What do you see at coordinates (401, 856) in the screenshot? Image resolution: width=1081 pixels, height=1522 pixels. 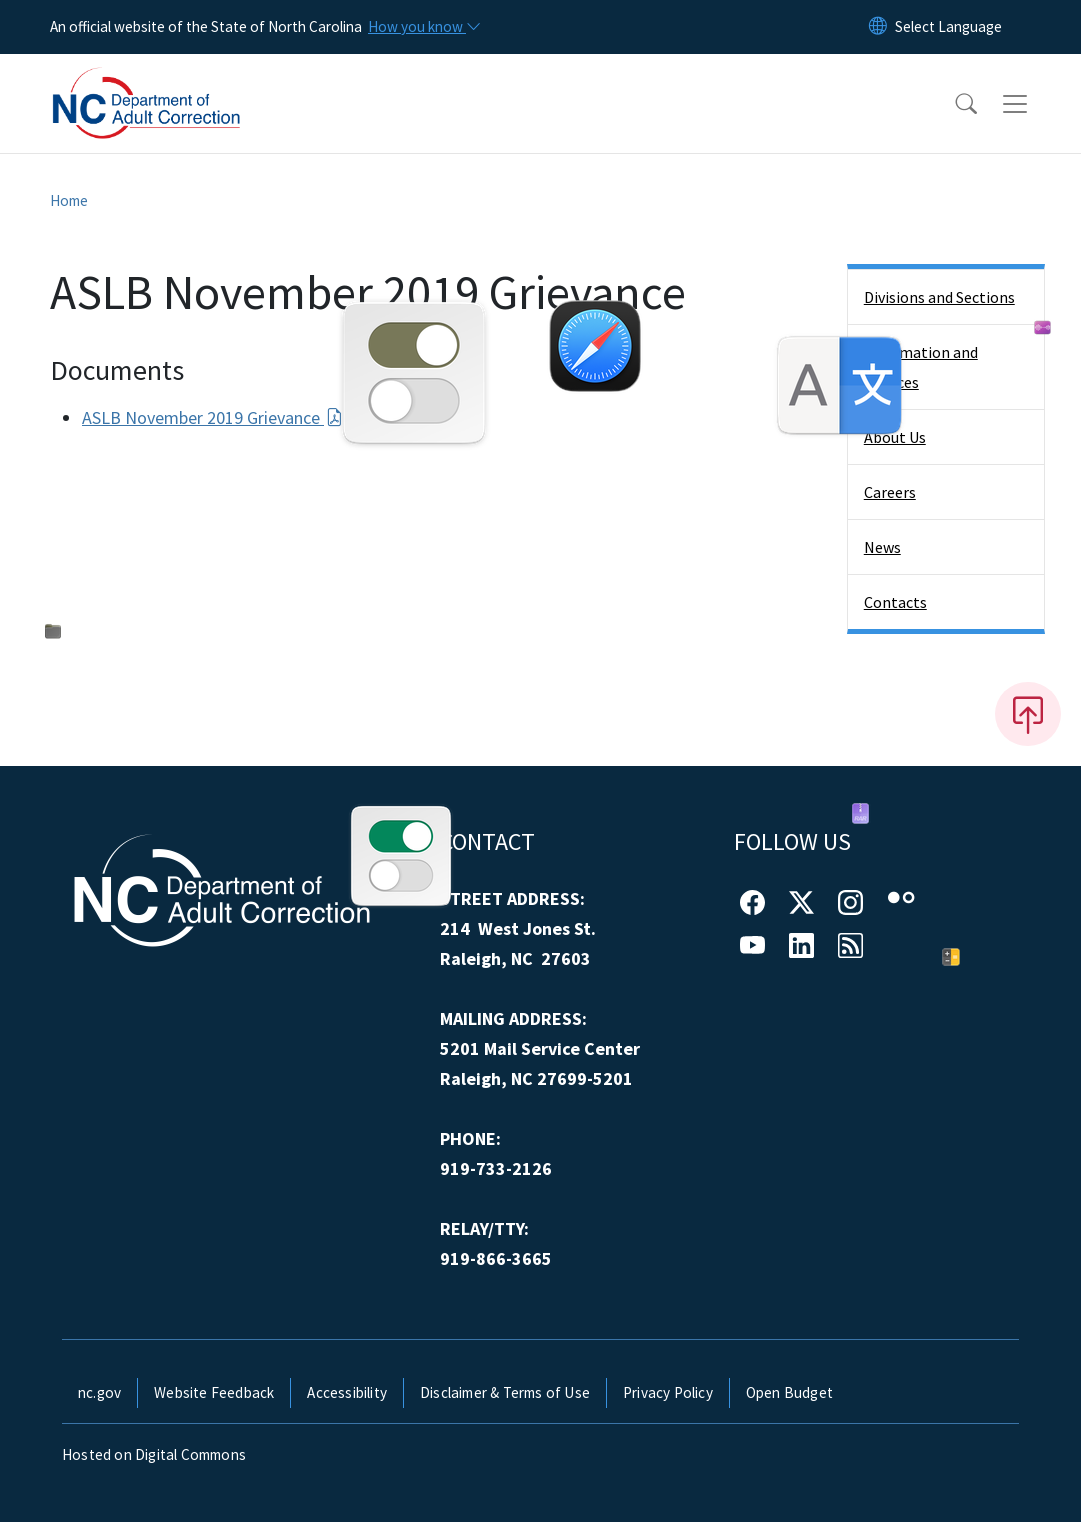 I see `open desktop preferences or settings` at bounding box center [401, 856].